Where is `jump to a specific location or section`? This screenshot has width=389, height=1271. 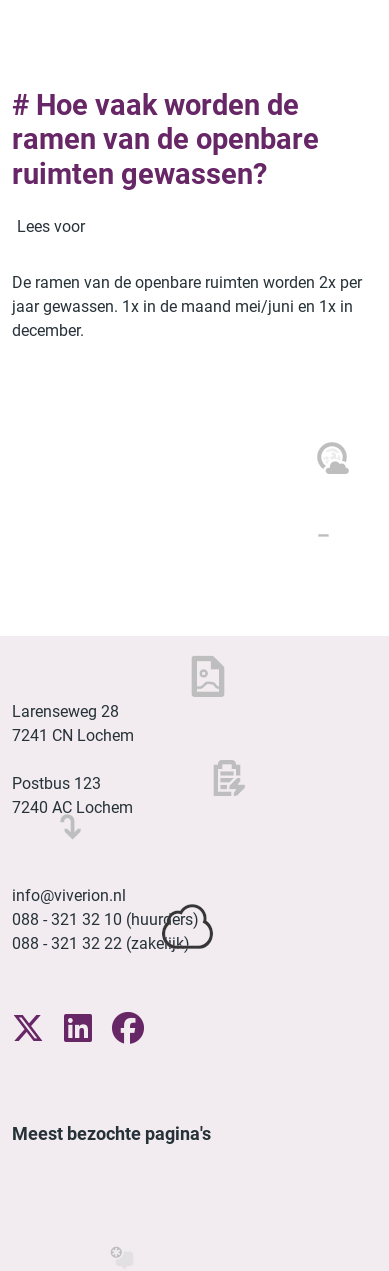
jump to a specific location or section is located at coordinates (70, 826).